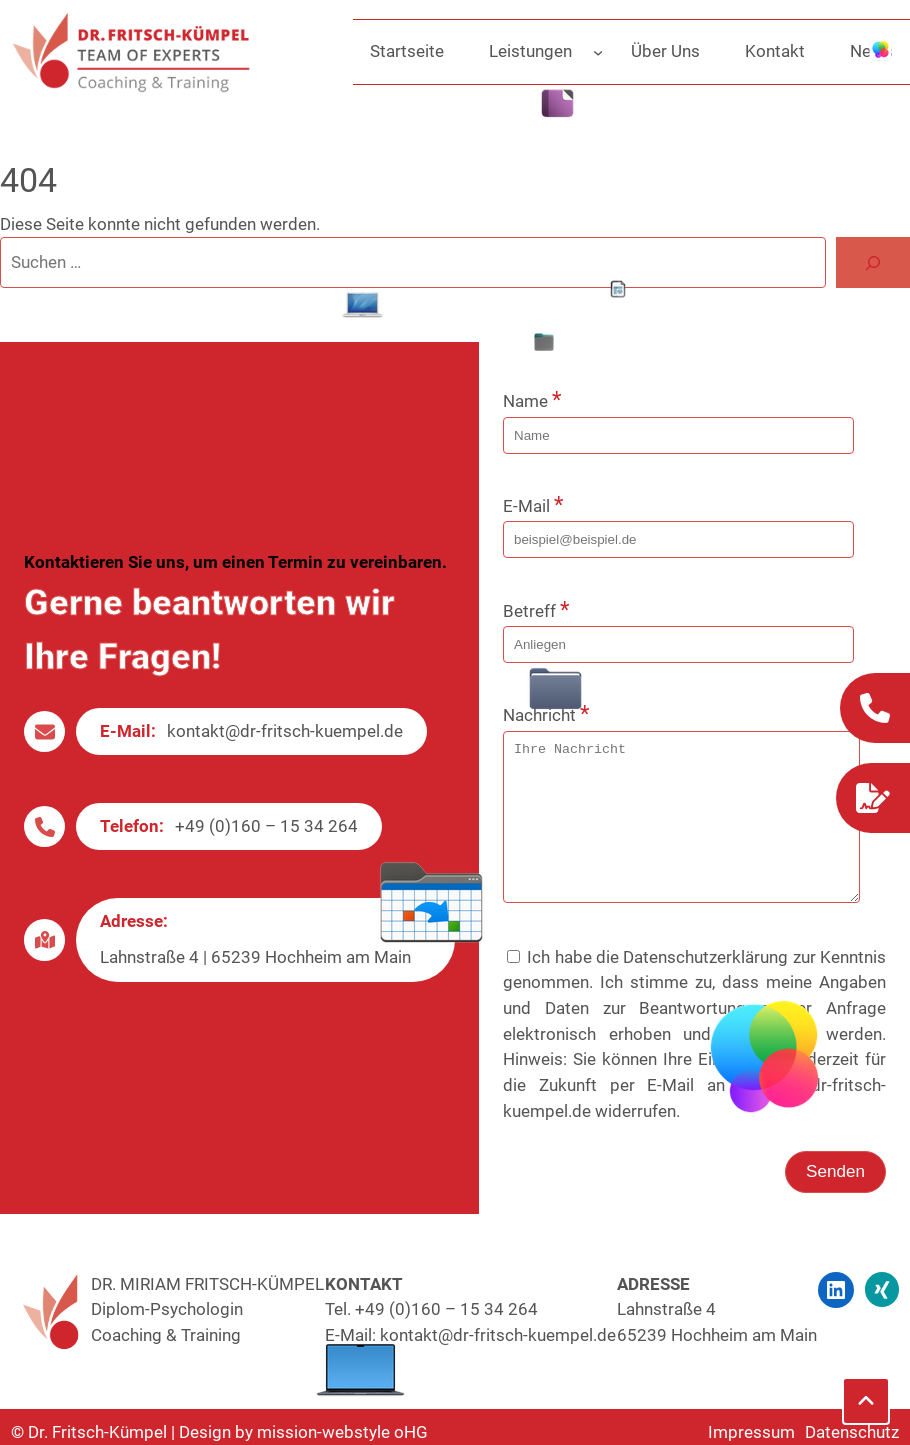  Describe the element at coordinates (557, 102) in the screenshot. I see `change desktop wallpaper settings` at that location.